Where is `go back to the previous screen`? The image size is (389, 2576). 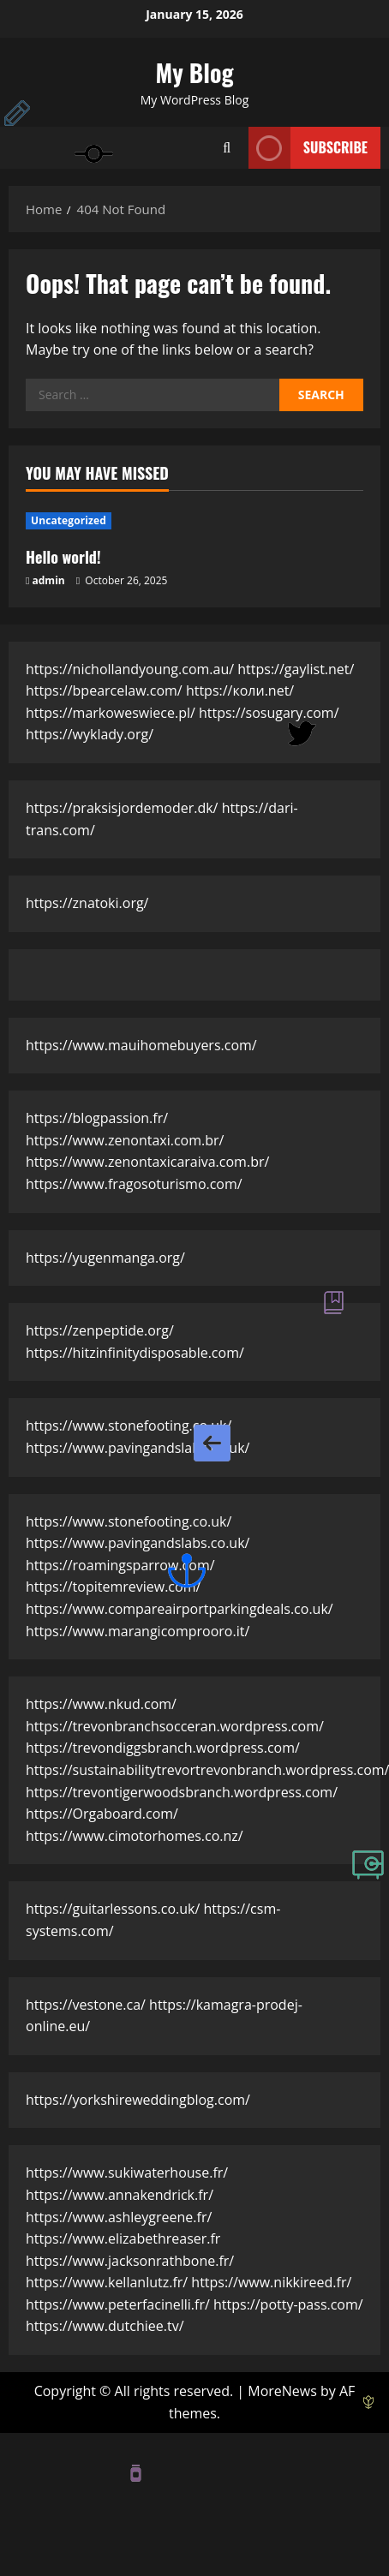 go back to the previous screen is located at coordinates (212, 1443).